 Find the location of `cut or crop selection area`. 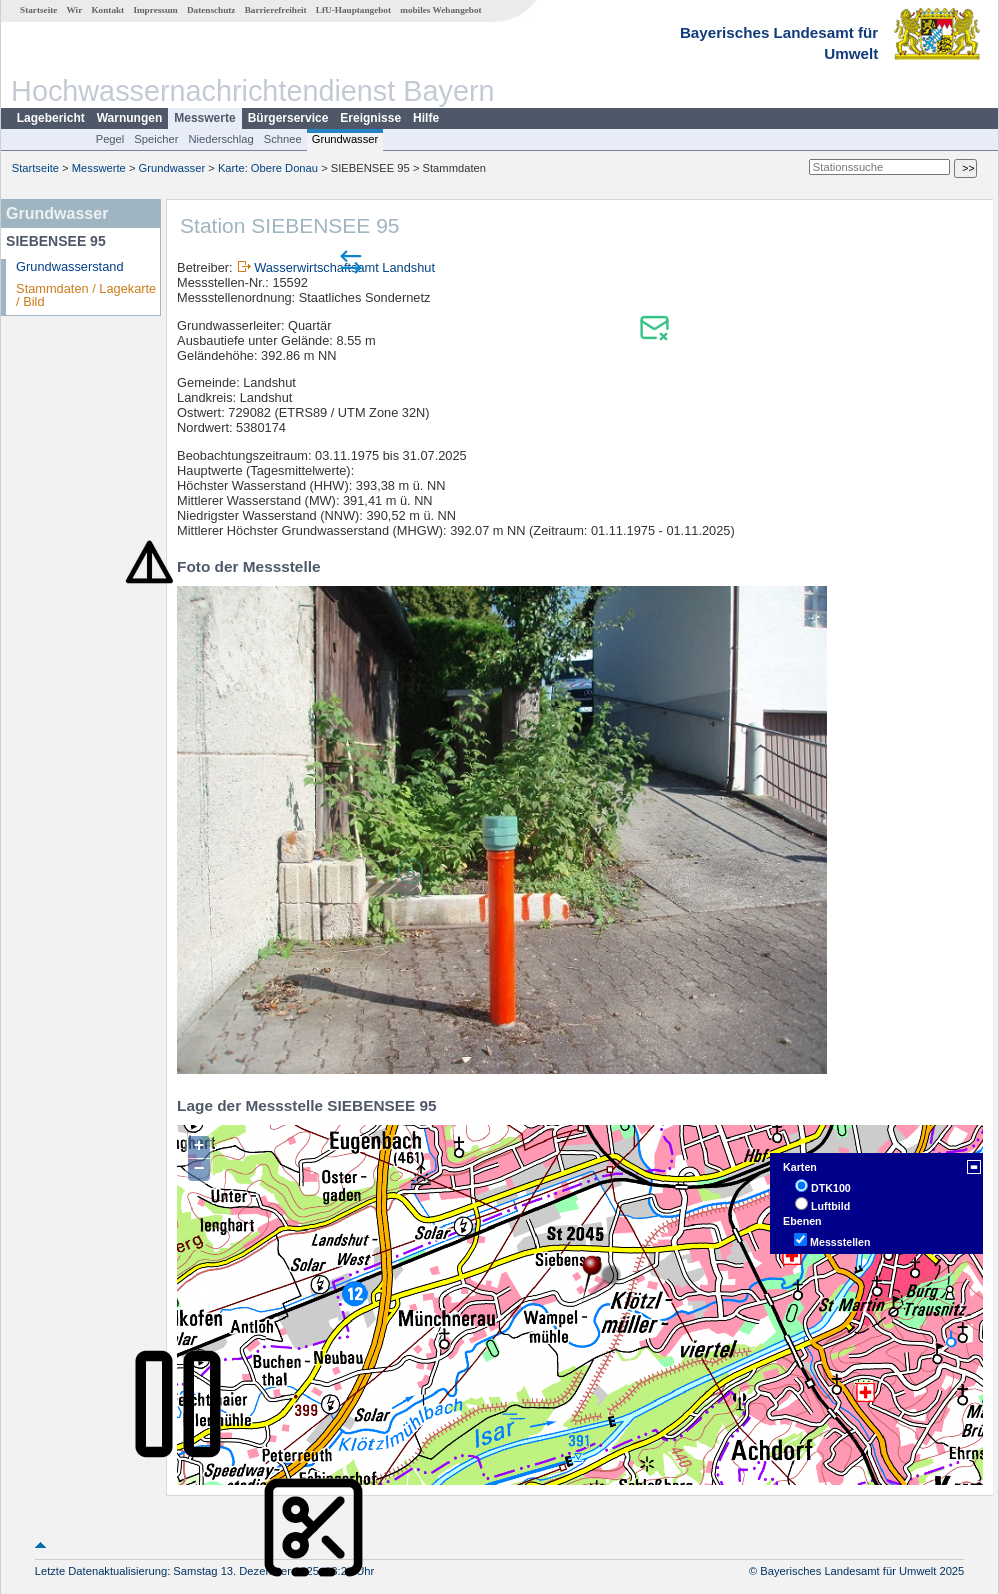

cut or crop selection area is located at coordinates (313, 1527).